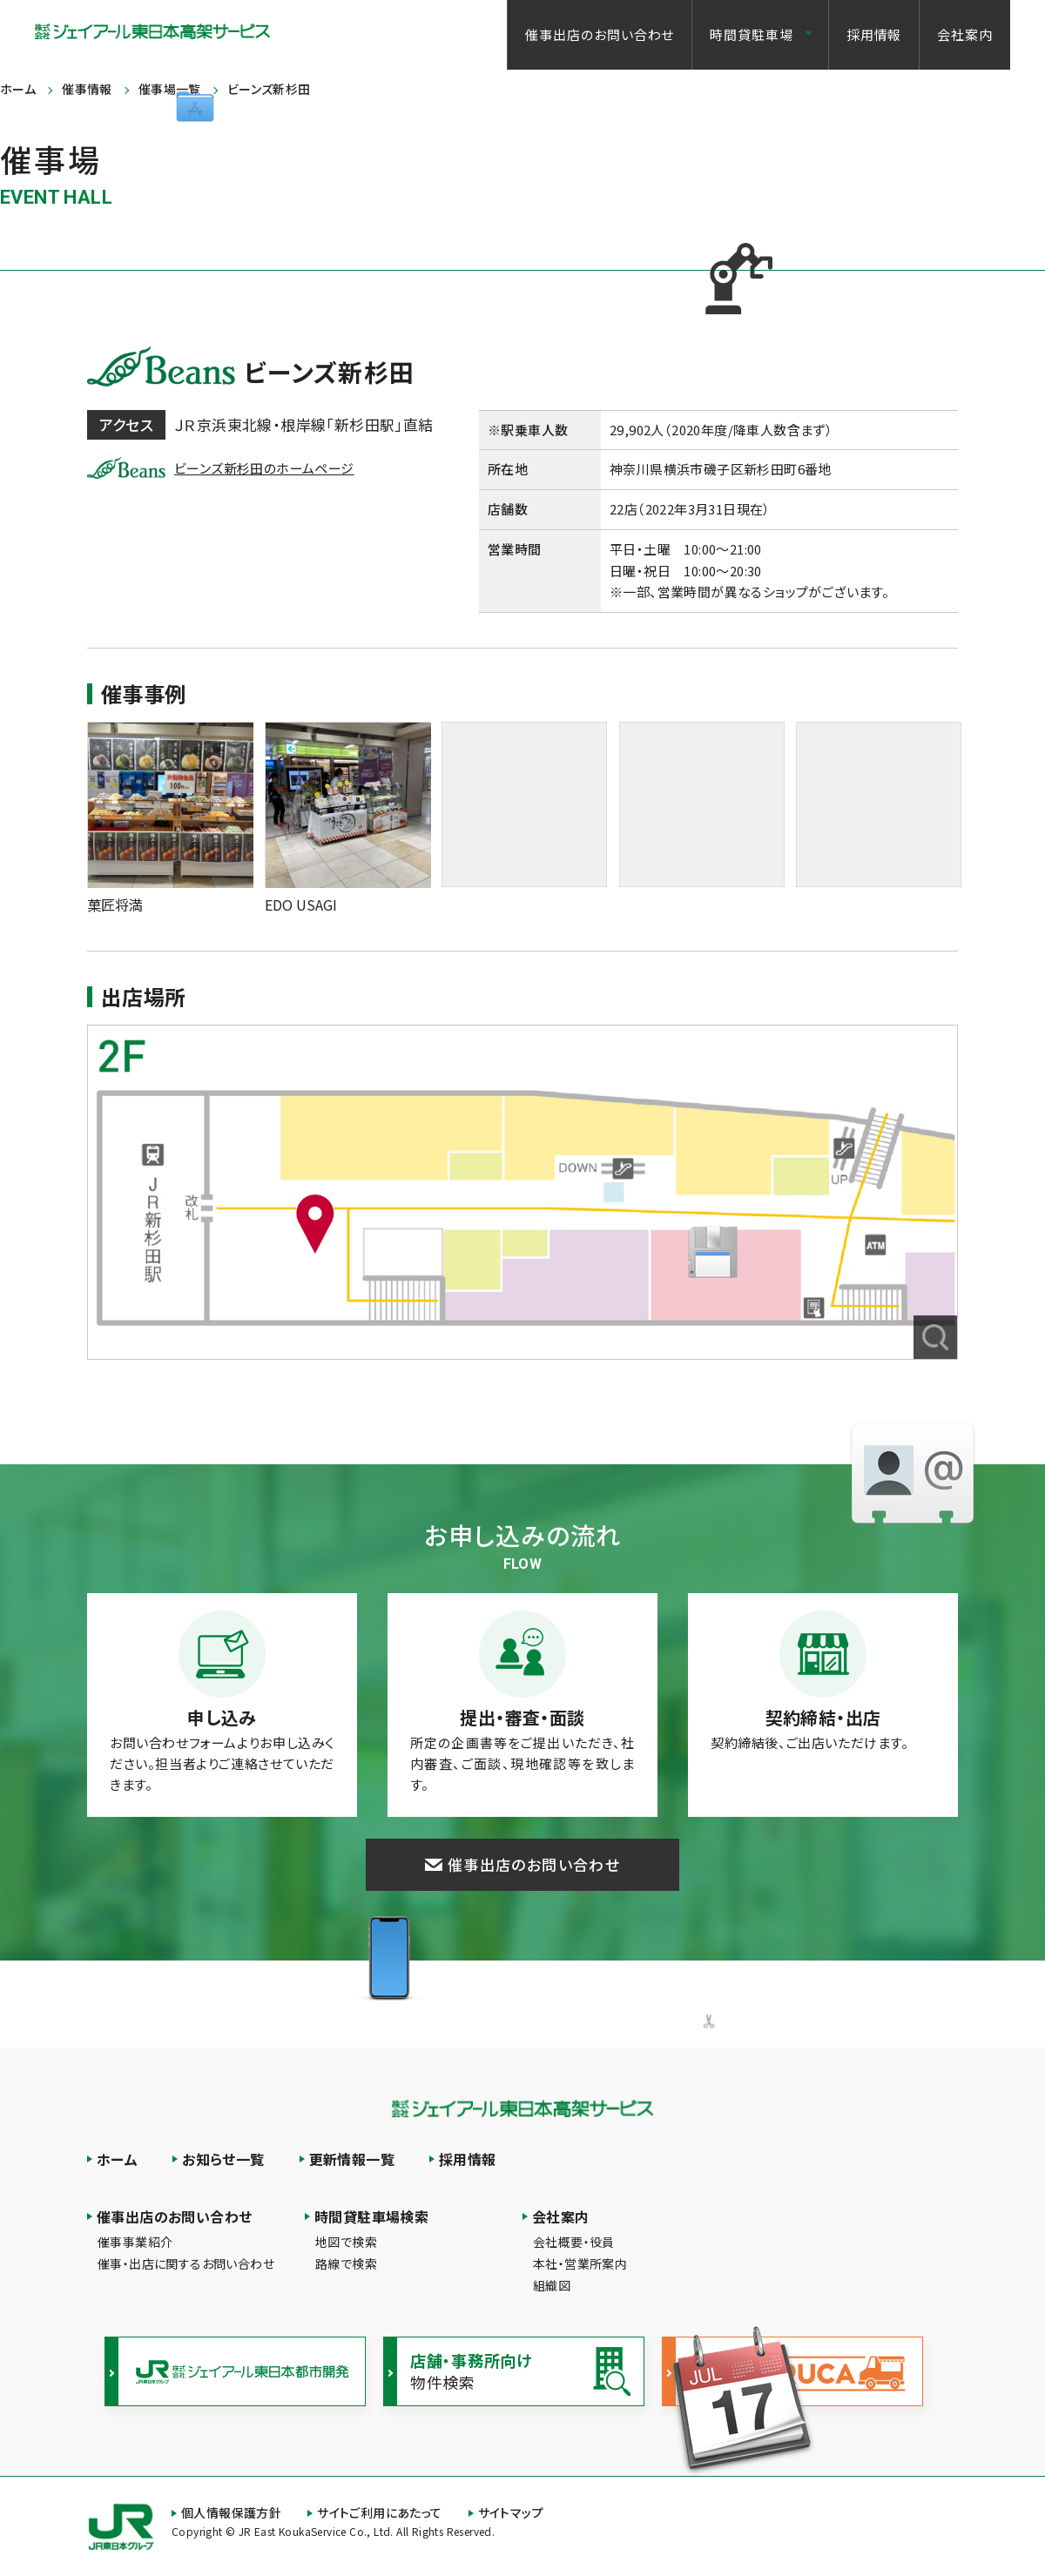  I want to click on view contact card or vCard file, so click(913, 1475).